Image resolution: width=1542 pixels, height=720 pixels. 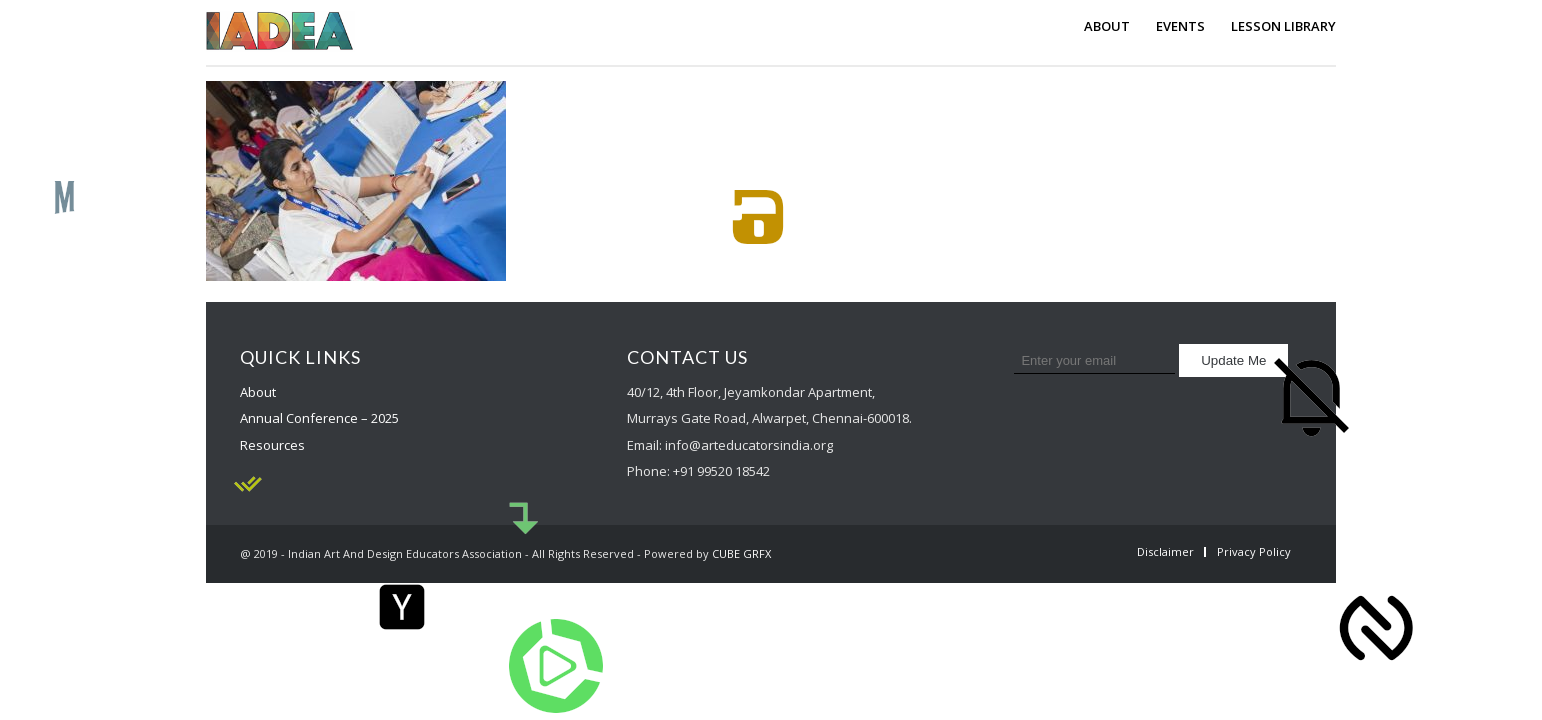 I want to click on tap to enable NFC connectivity, so click(x=1376, y=628).